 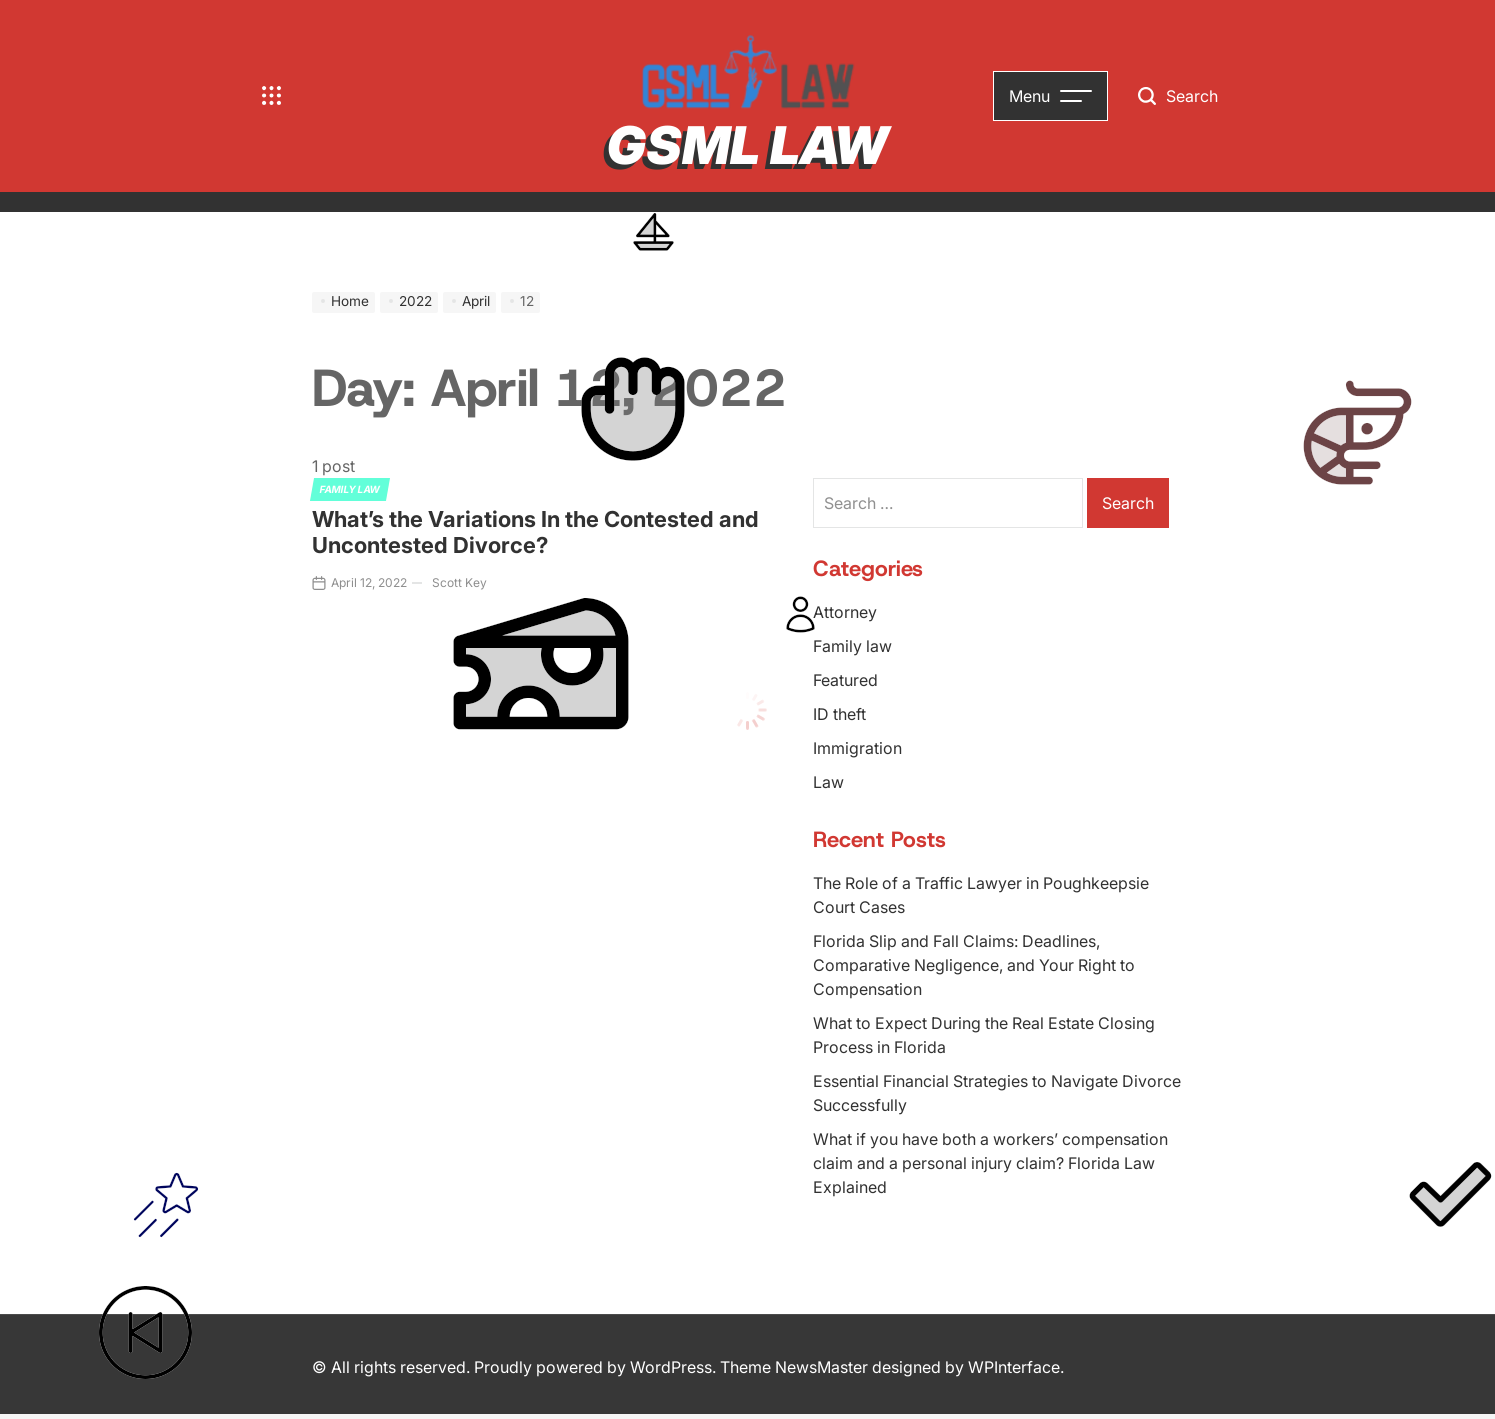 I want to click on view your profile, so click(x=800, y=614).